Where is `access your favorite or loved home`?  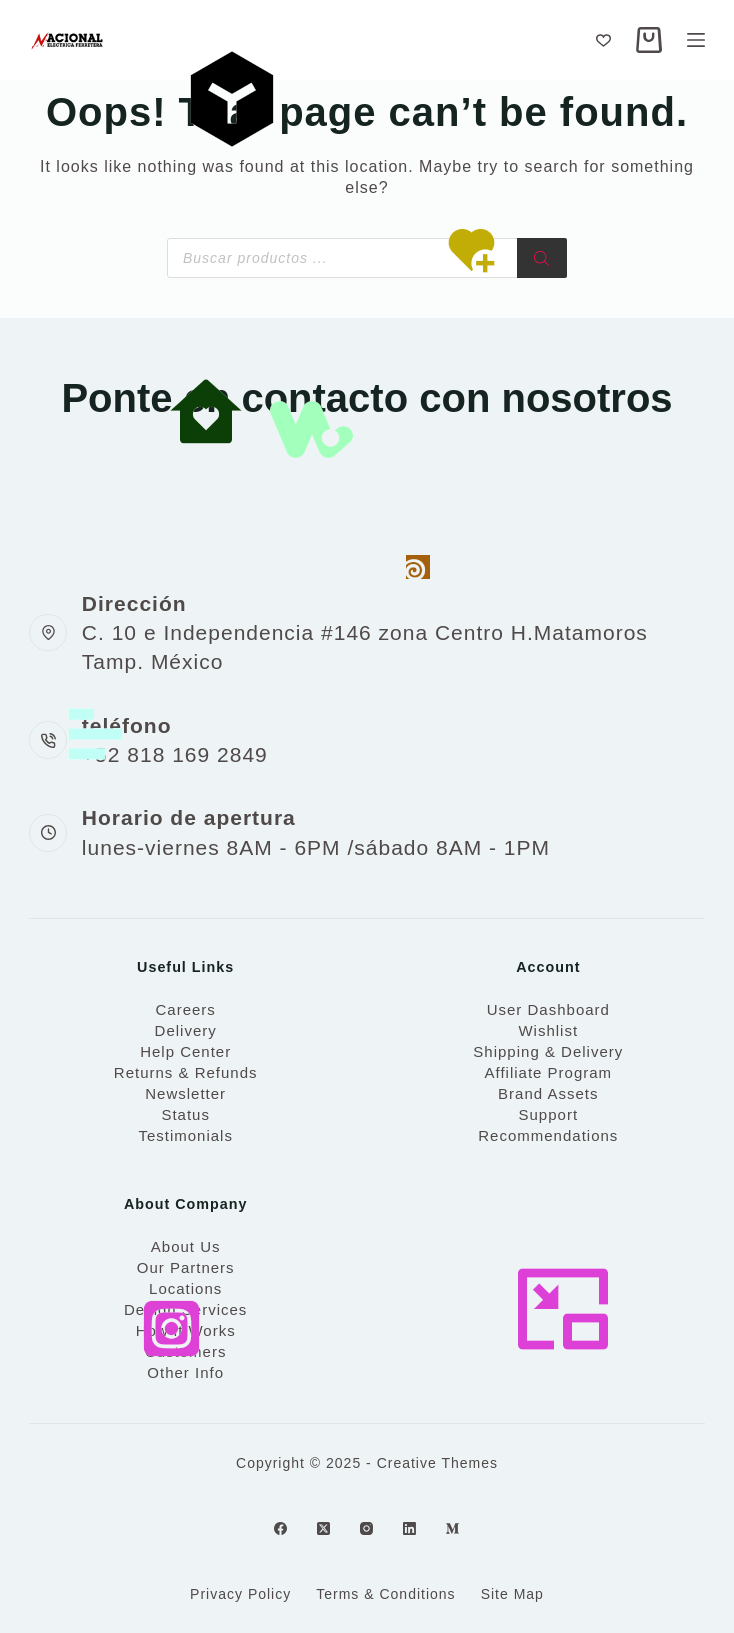
access your favorite or loved home is located at coordinates (206, 414).